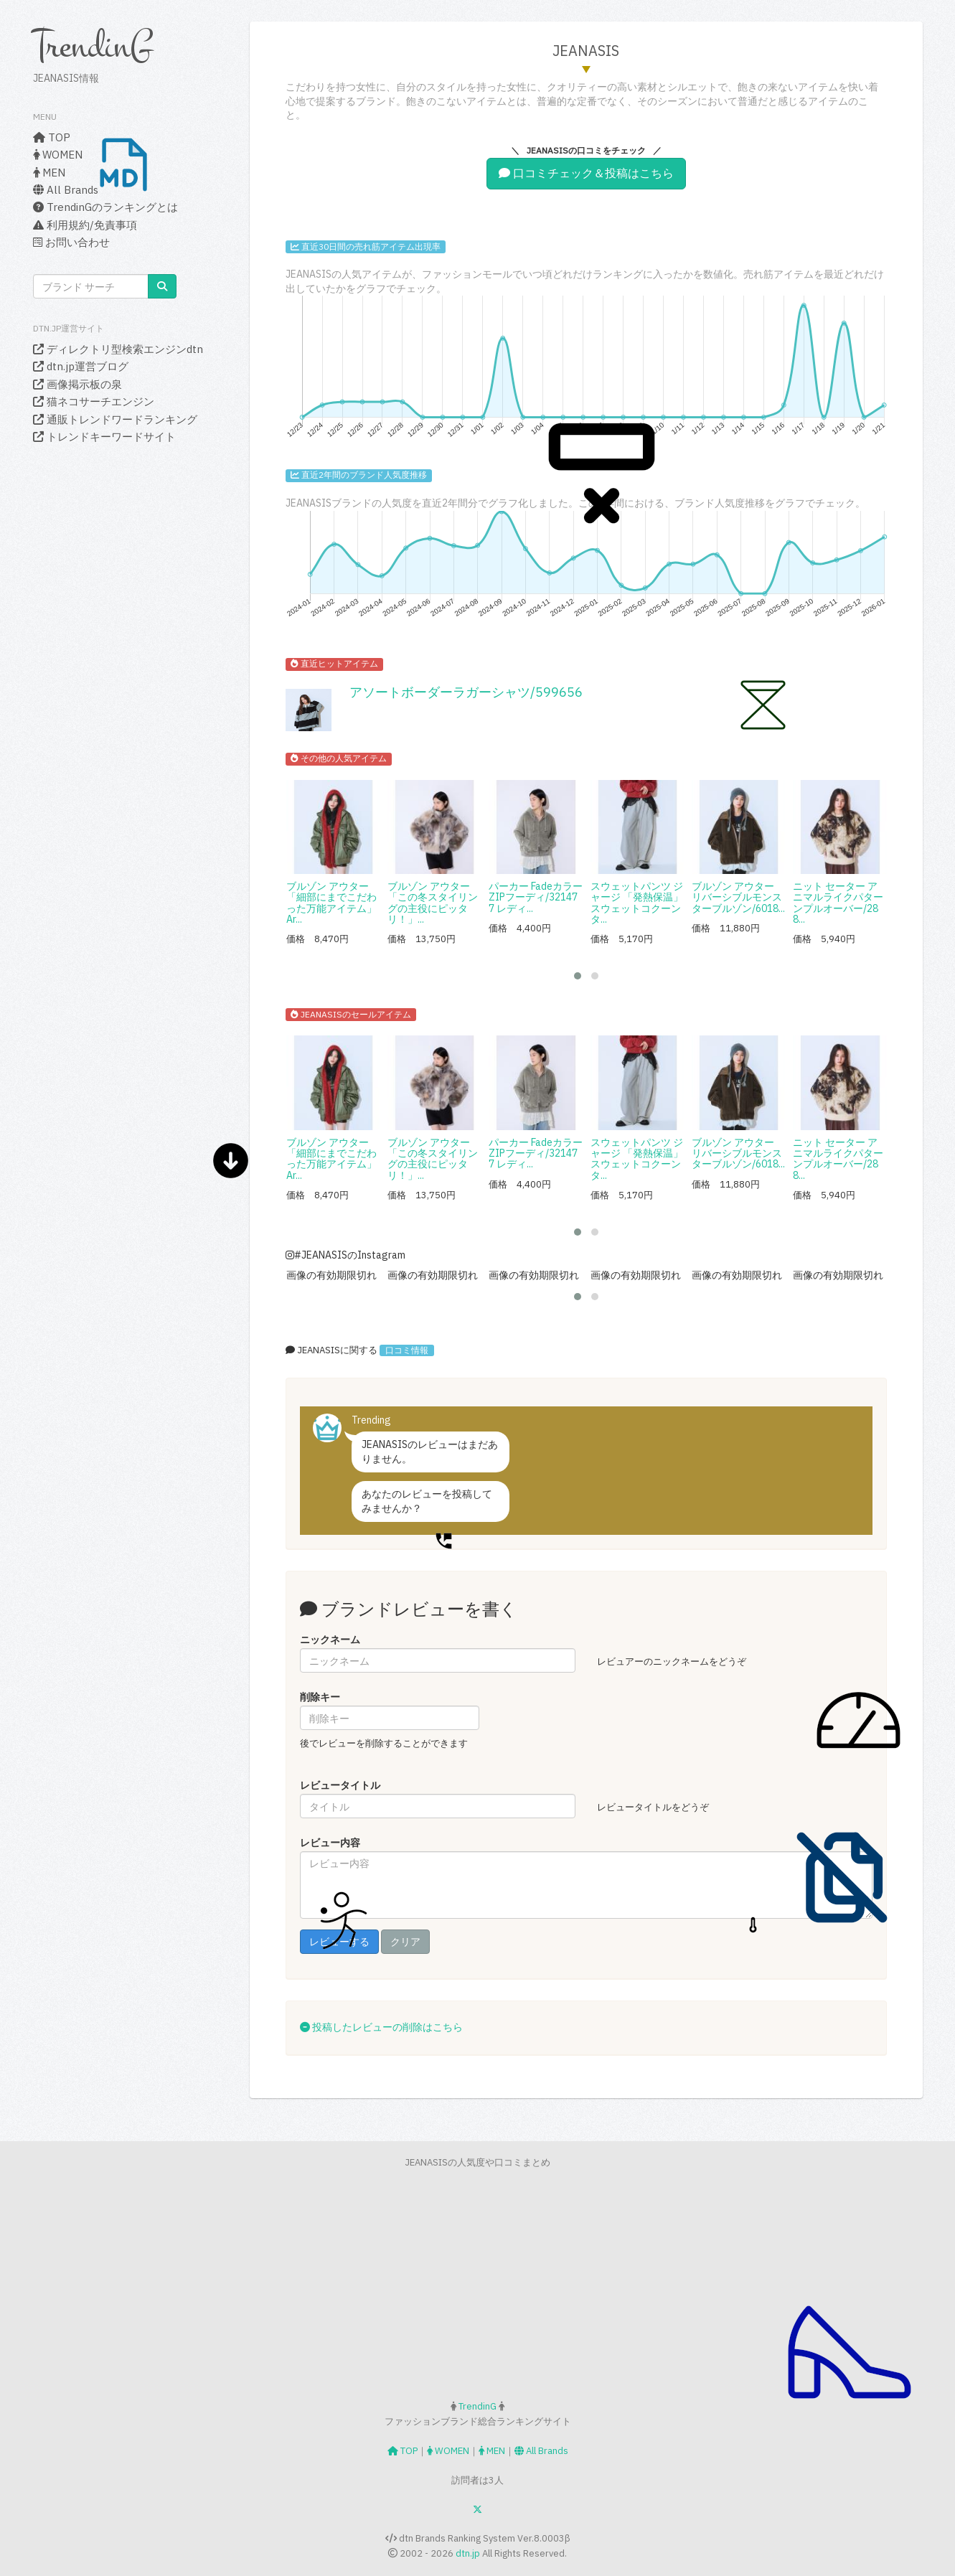  What do you see at coordinates (342, 1919) in the screenshot?
I see `throw or toss an item` at bounding box center [342, 1919].